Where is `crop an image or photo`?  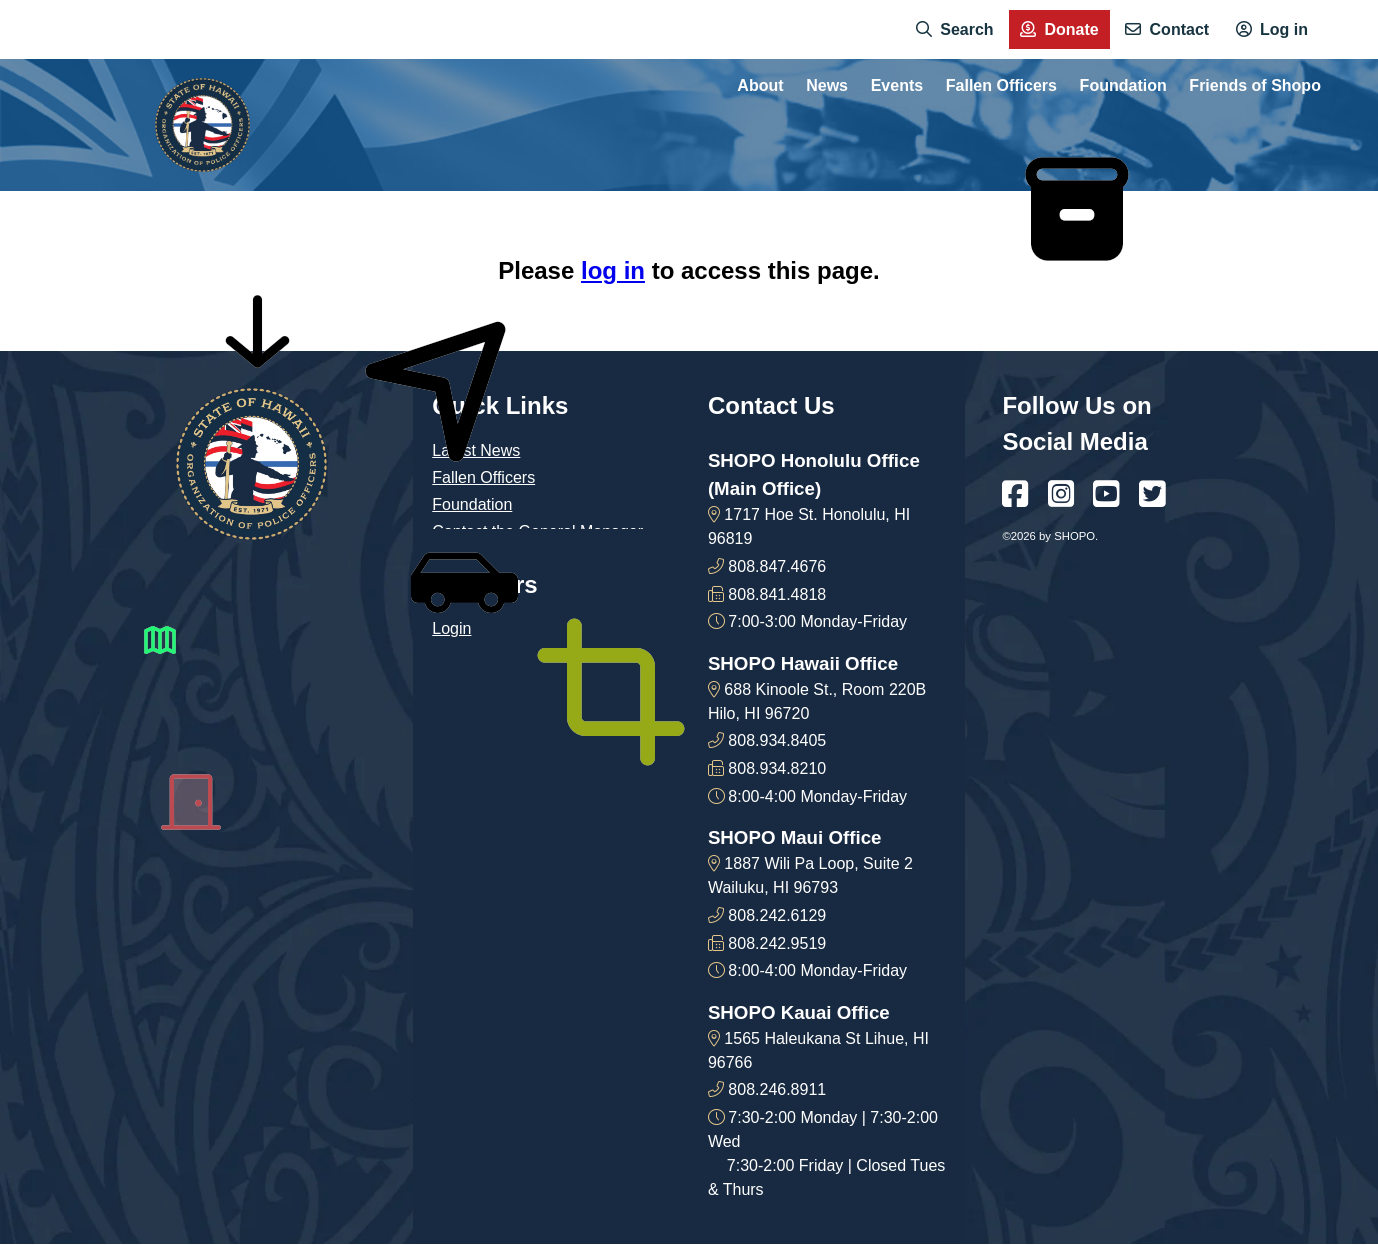
crop an image or photo is located at coordinates (611, 692).